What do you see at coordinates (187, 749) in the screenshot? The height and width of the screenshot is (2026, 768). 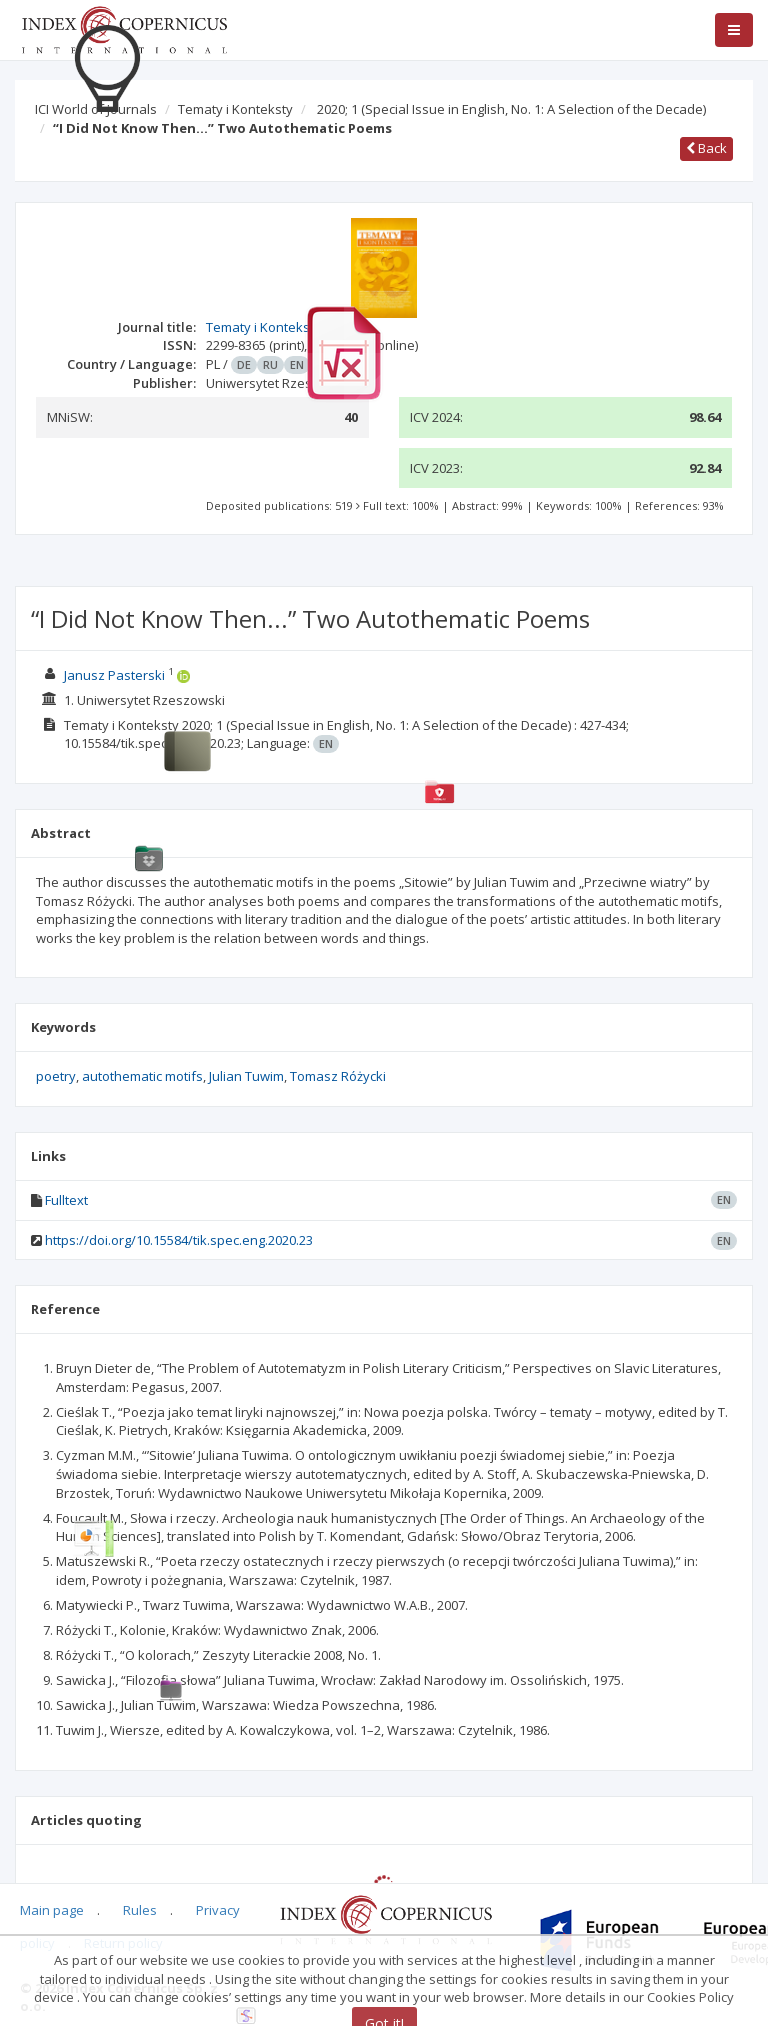 I see `access the desktop folder` at bounding box center [187, 749].